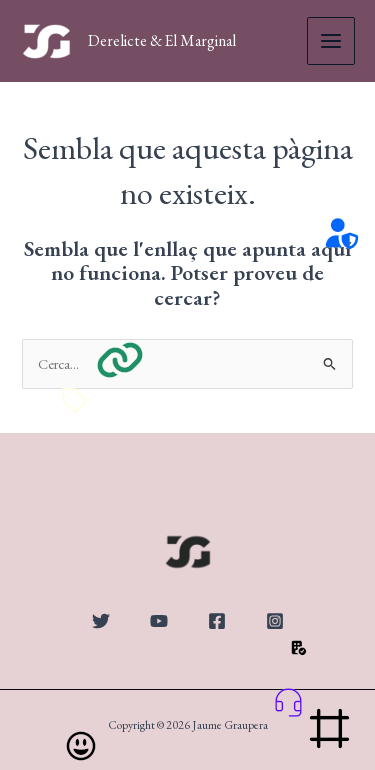  What do you see at coordinates (288, 701) in the screenshot?
I see `contact customer support` at bounding box center [288, 701].